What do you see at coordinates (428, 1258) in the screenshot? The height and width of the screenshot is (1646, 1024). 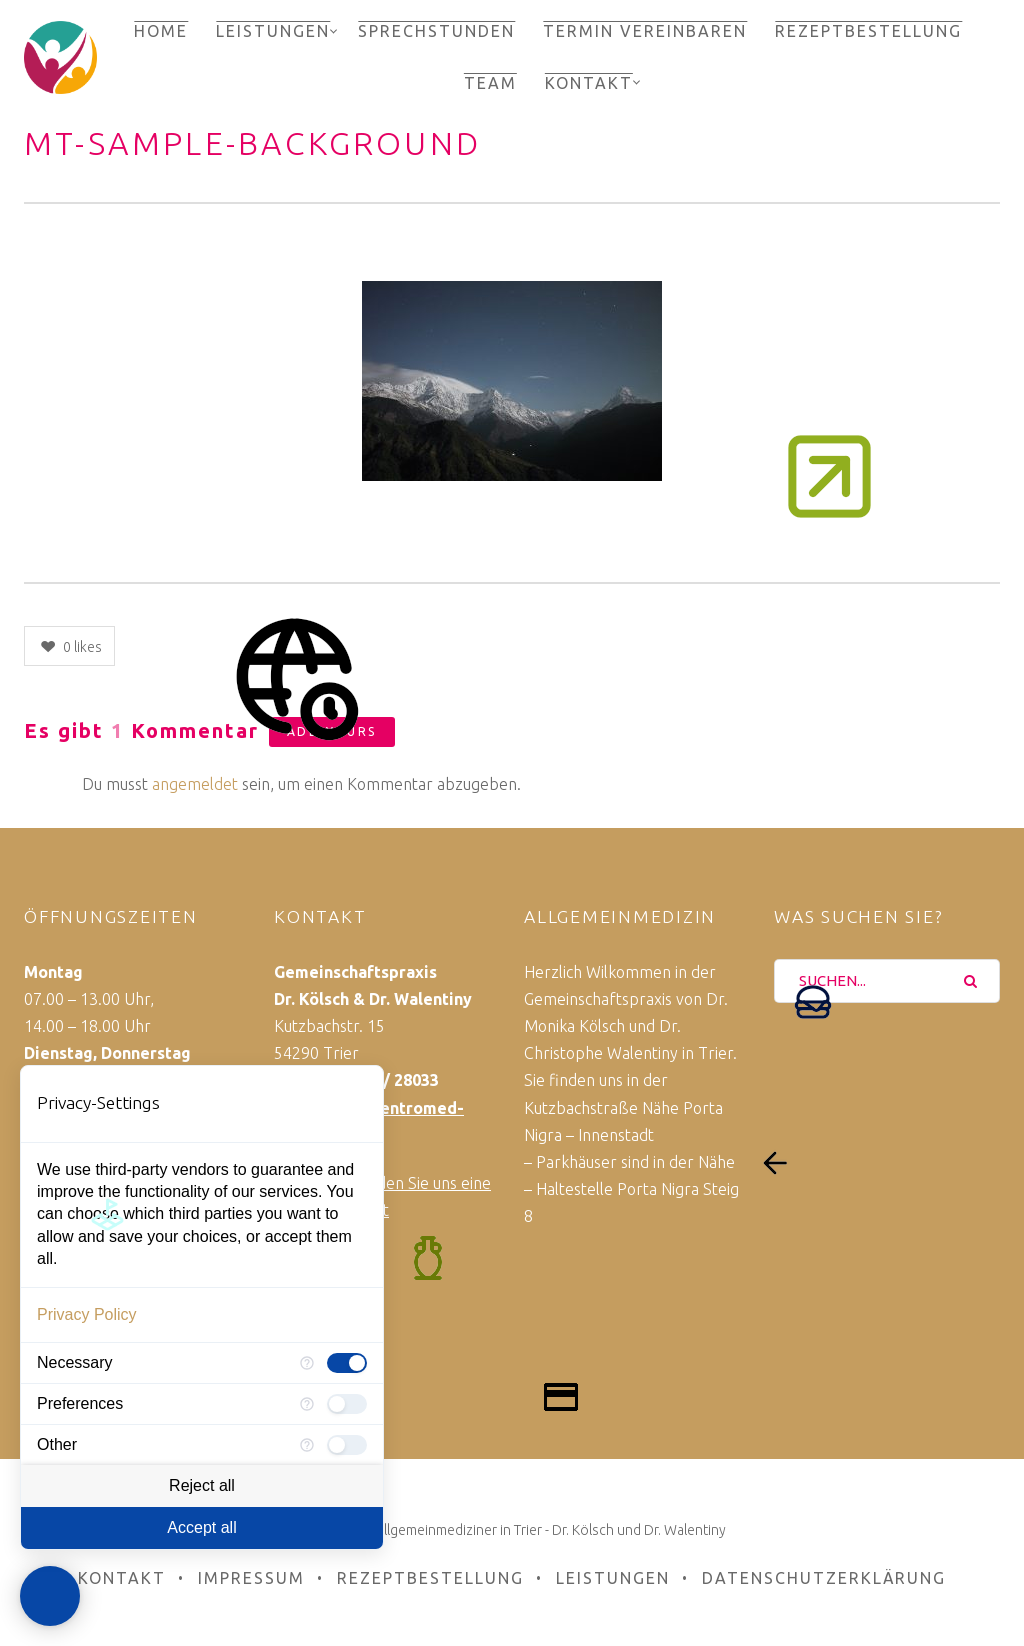 I see `browse historical or ancient artifacts` at bounding box center [428, 1258].